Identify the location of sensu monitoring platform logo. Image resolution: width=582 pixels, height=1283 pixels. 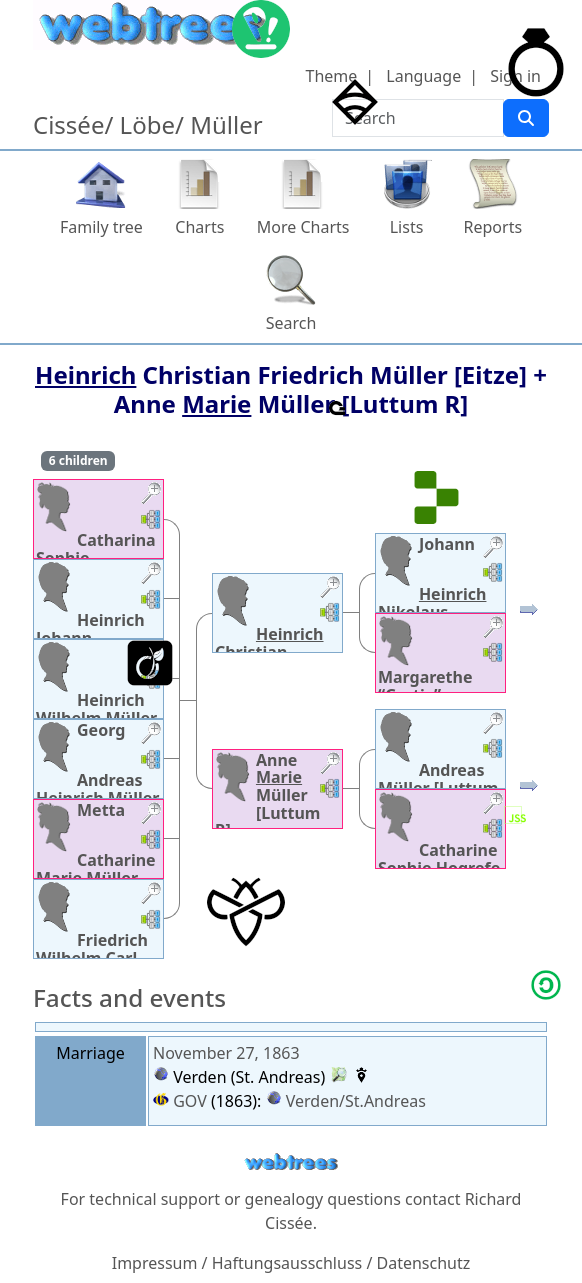
(355, 102).